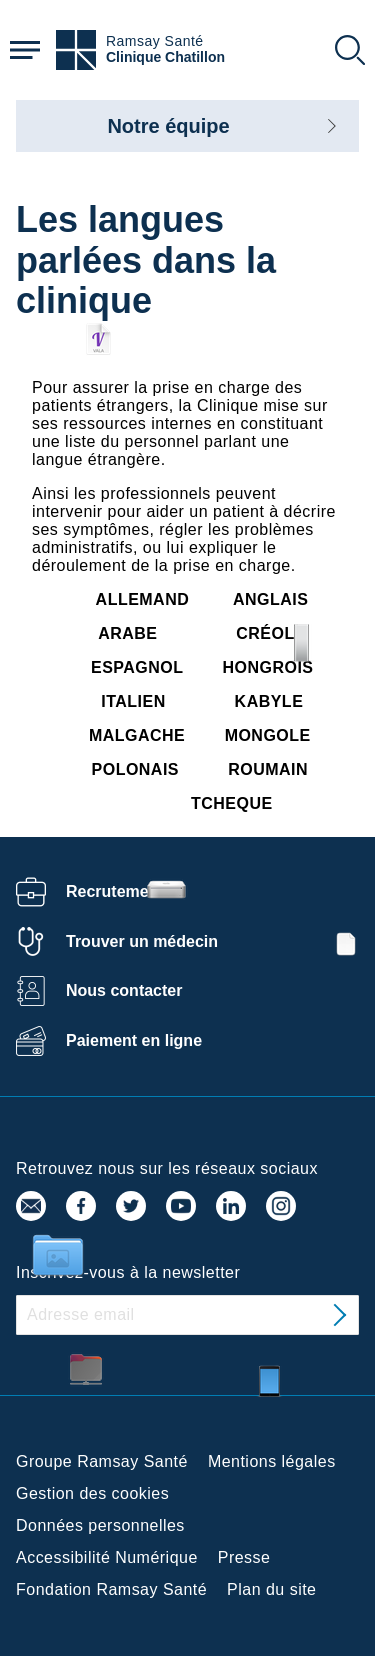  Describe the element at coordinates (98, 339) in the screenshot. I see `vala source code file` at that location.